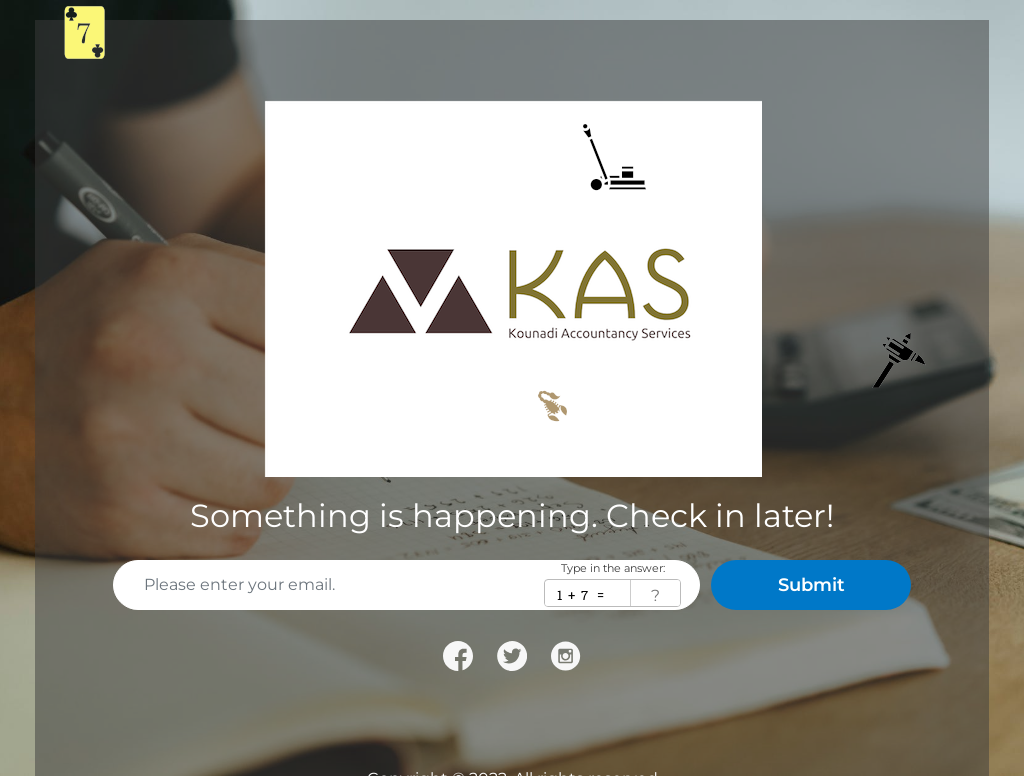 The height and width of the screenshot is (776, 1024). Describe the element at coordinates (899, 359) in the screenshot. I see `select warhammer as your weapon` at that location.